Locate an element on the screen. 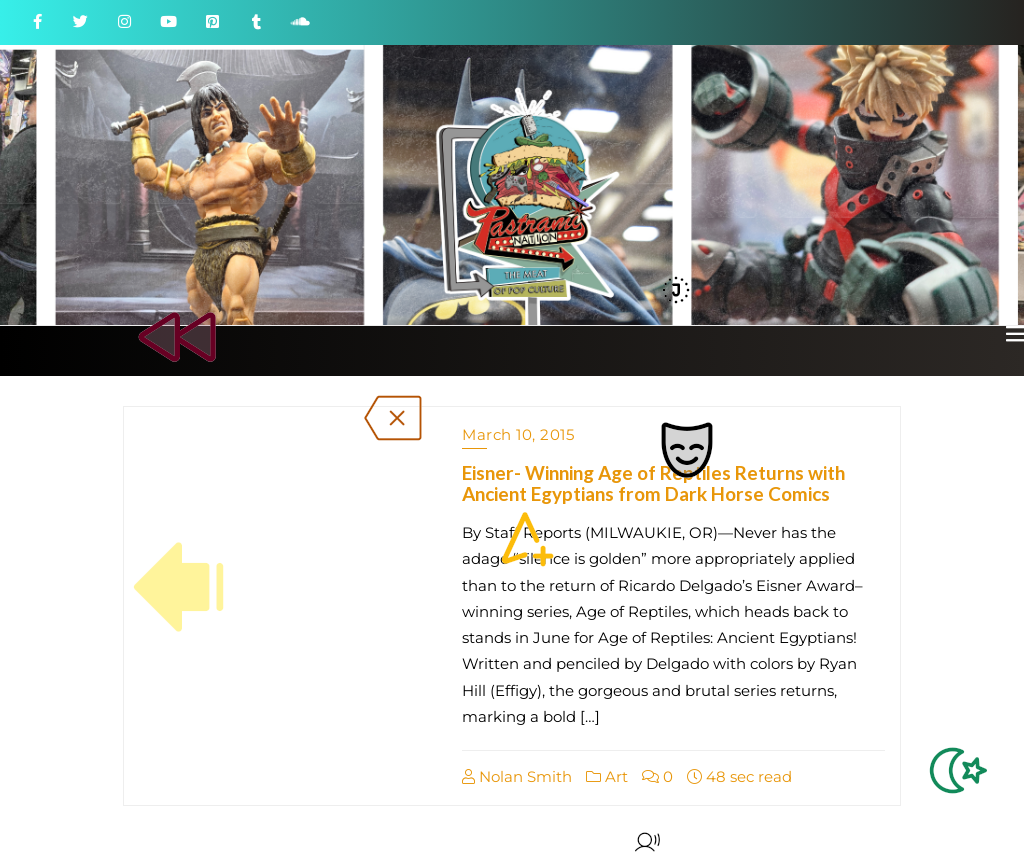 The height and width of the screenshot is (866, 1024). theater or entertainment category is located at coordinates (687, 448).